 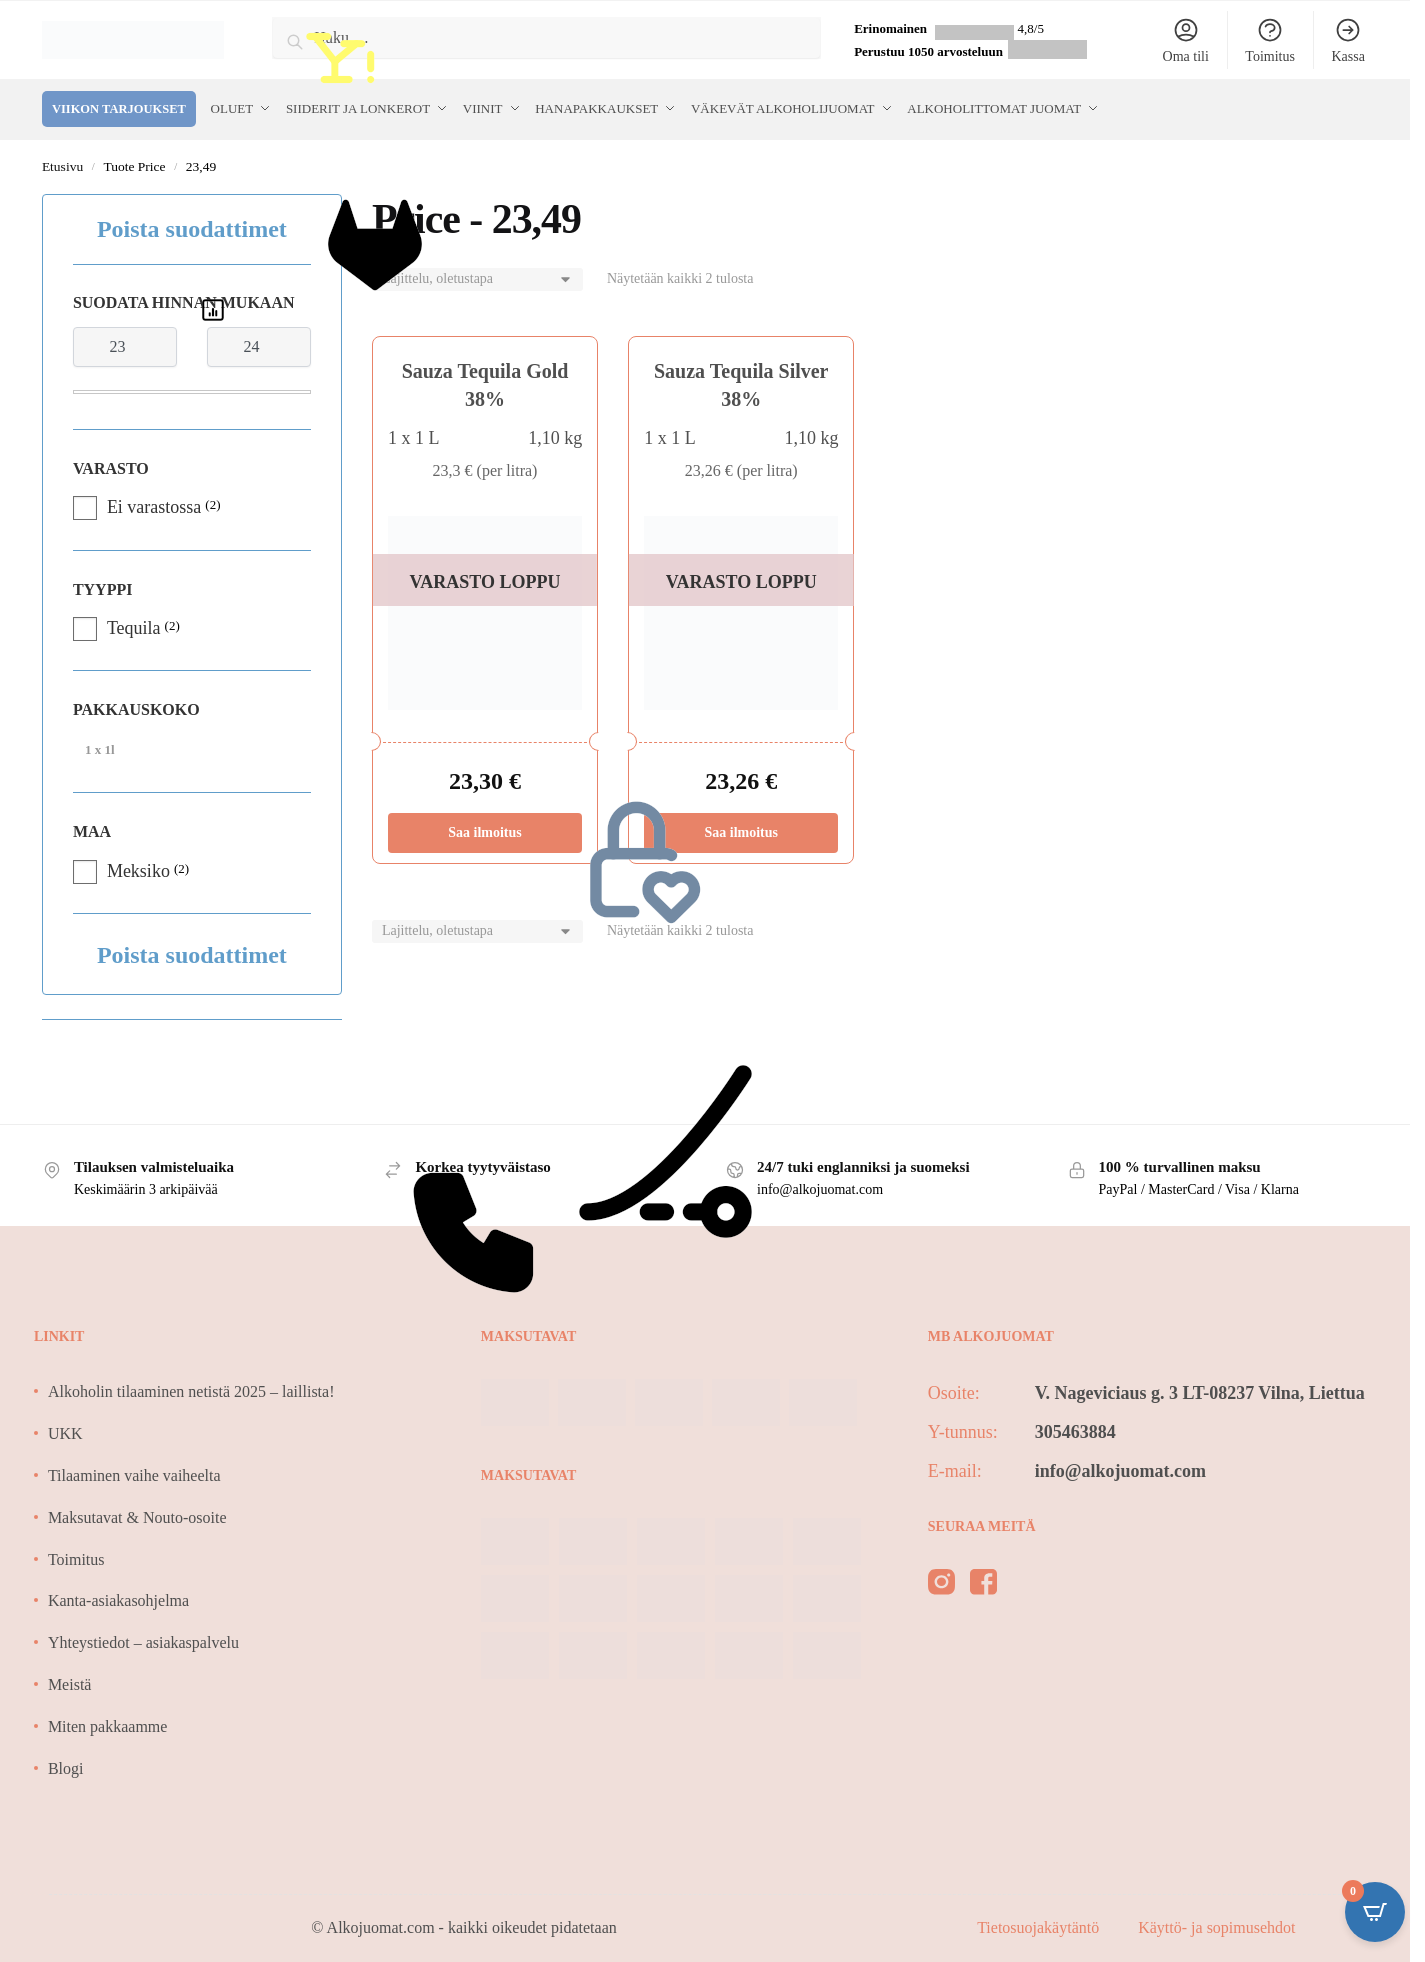 I want to click on protect or secure your favorites, so click(x=636, y=859).